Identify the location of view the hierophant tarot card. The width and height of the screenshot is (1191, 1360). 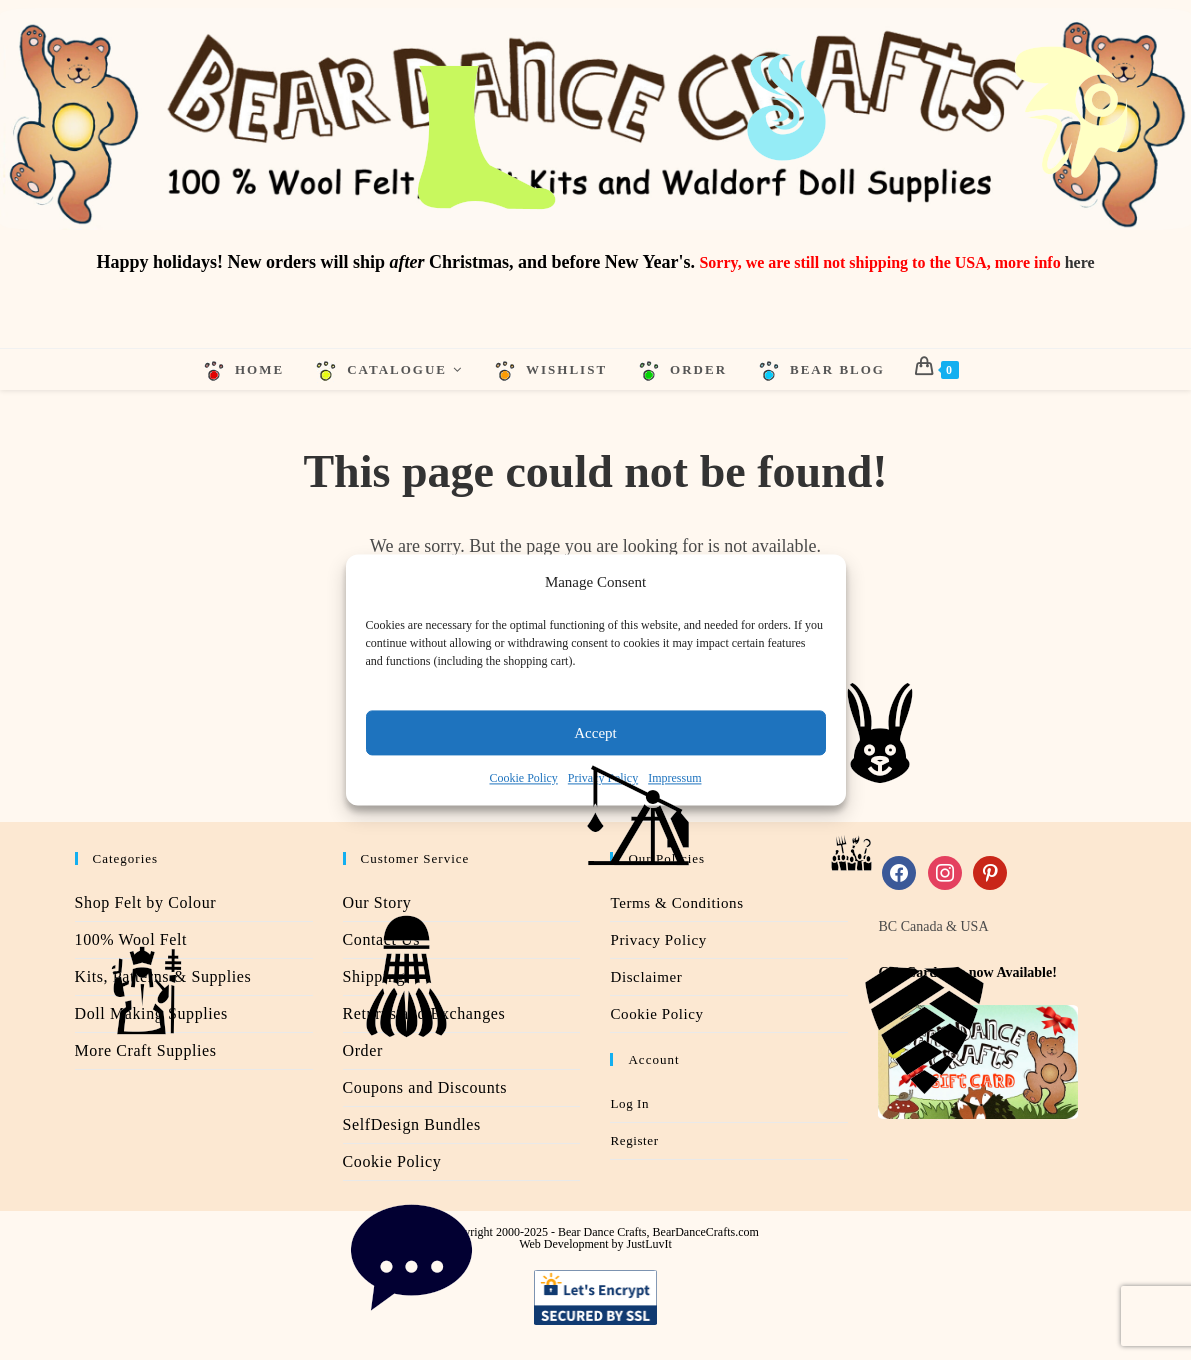
(146, 990).